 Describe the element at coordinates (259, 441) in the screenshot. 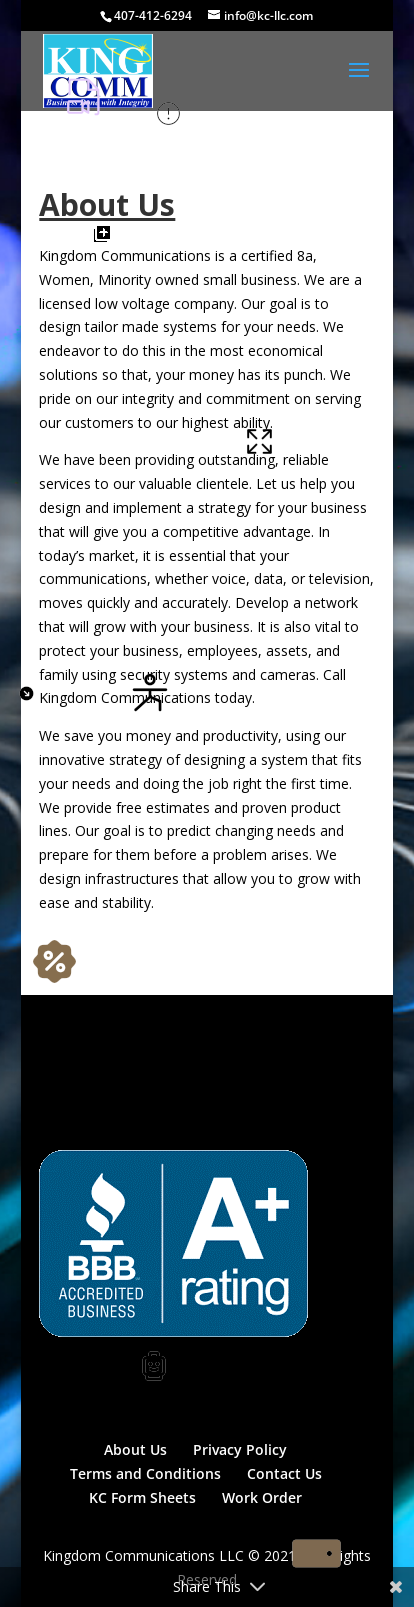

I see `expand to fullscreen mode` at that location.